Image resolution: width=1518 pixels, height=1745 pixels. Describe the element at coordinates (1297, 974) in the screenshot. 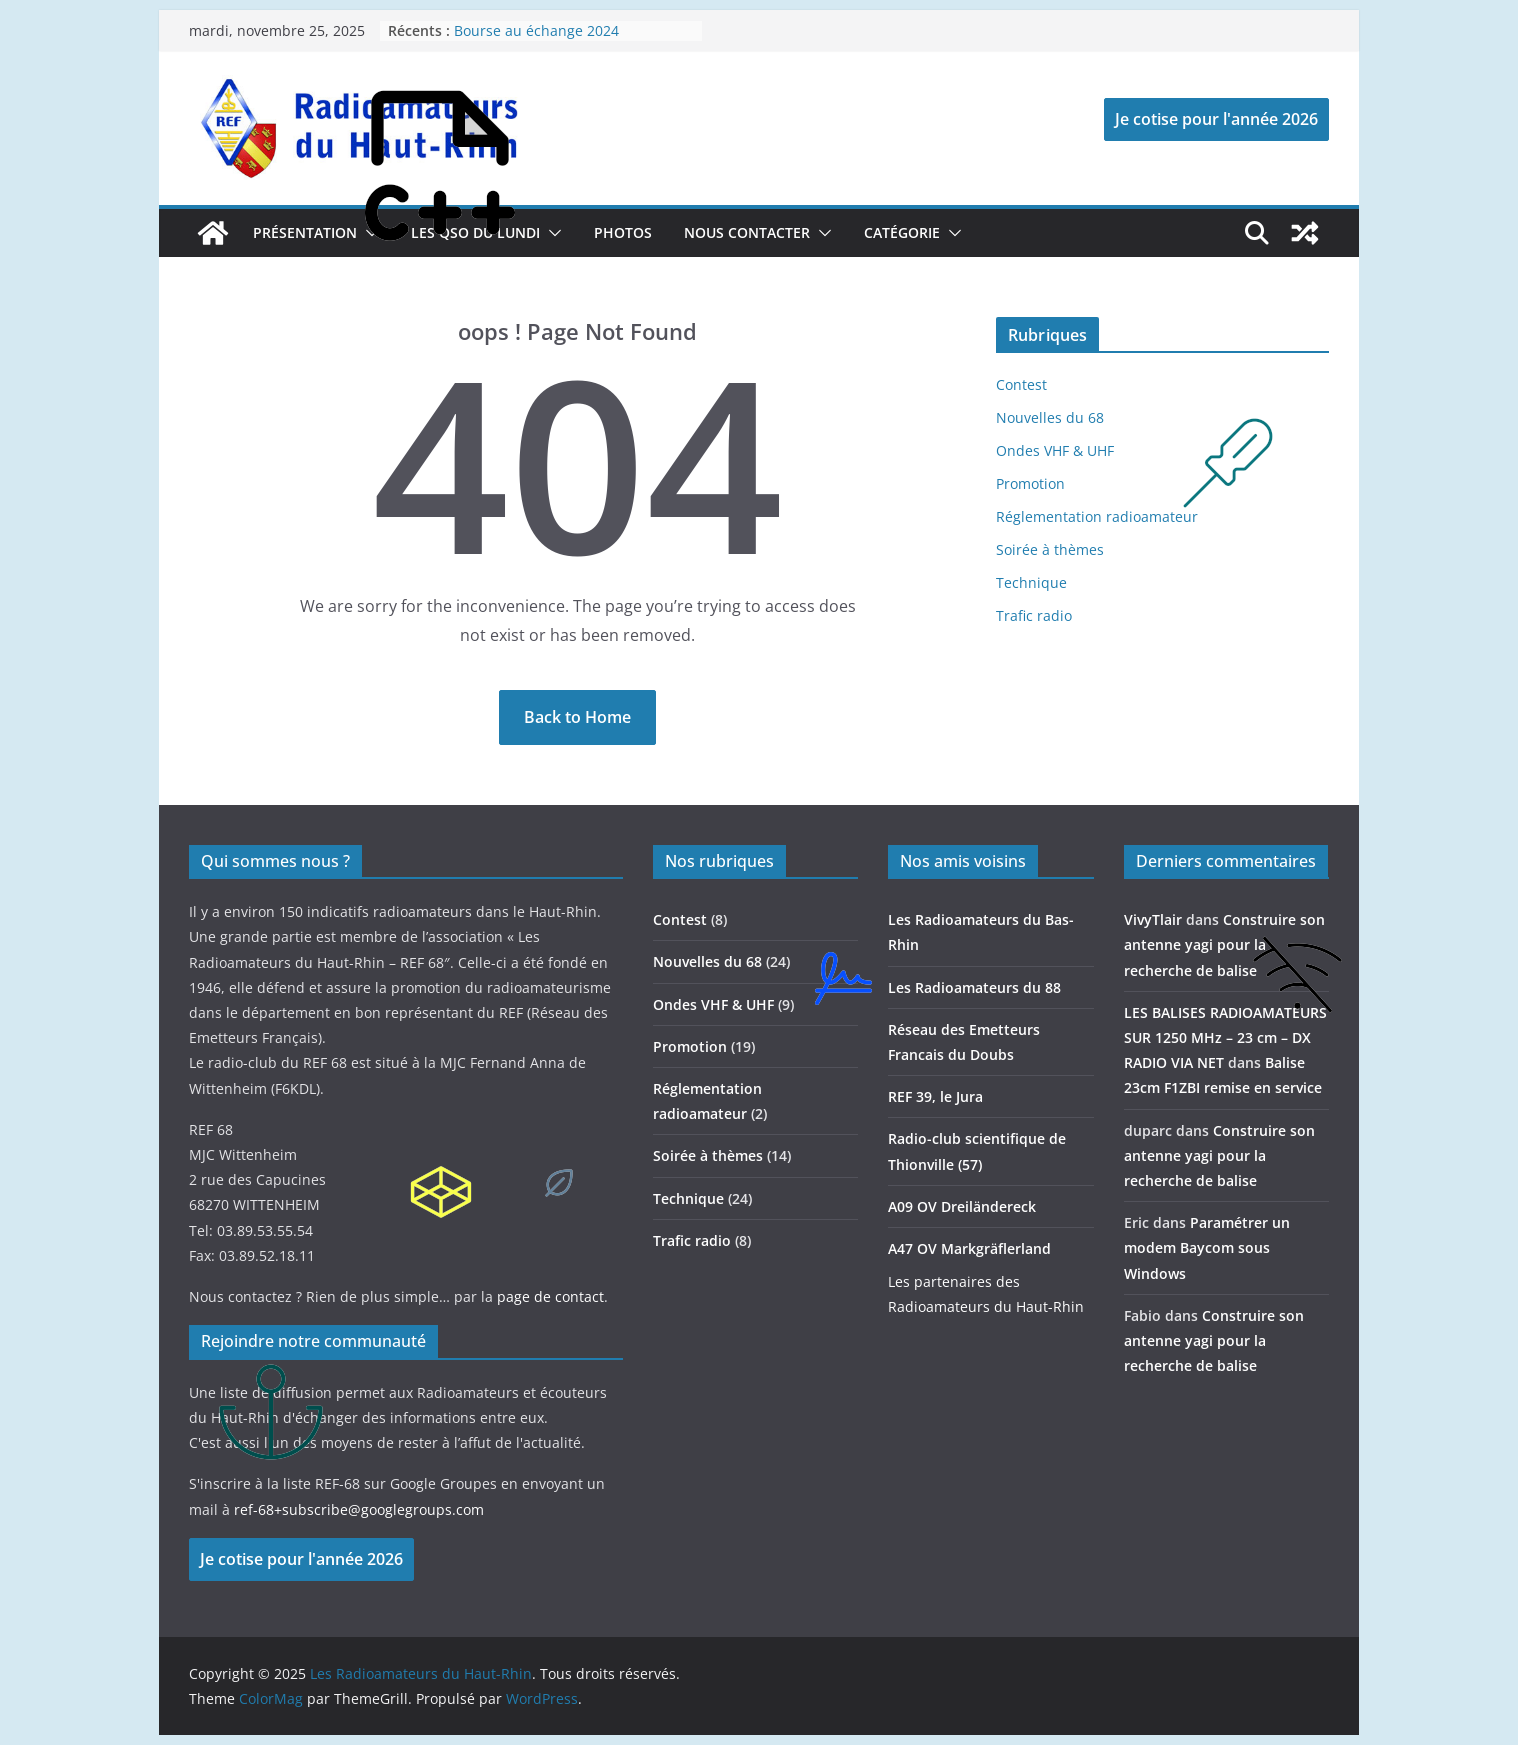

I see `indicates no wifi connection available` at that location.